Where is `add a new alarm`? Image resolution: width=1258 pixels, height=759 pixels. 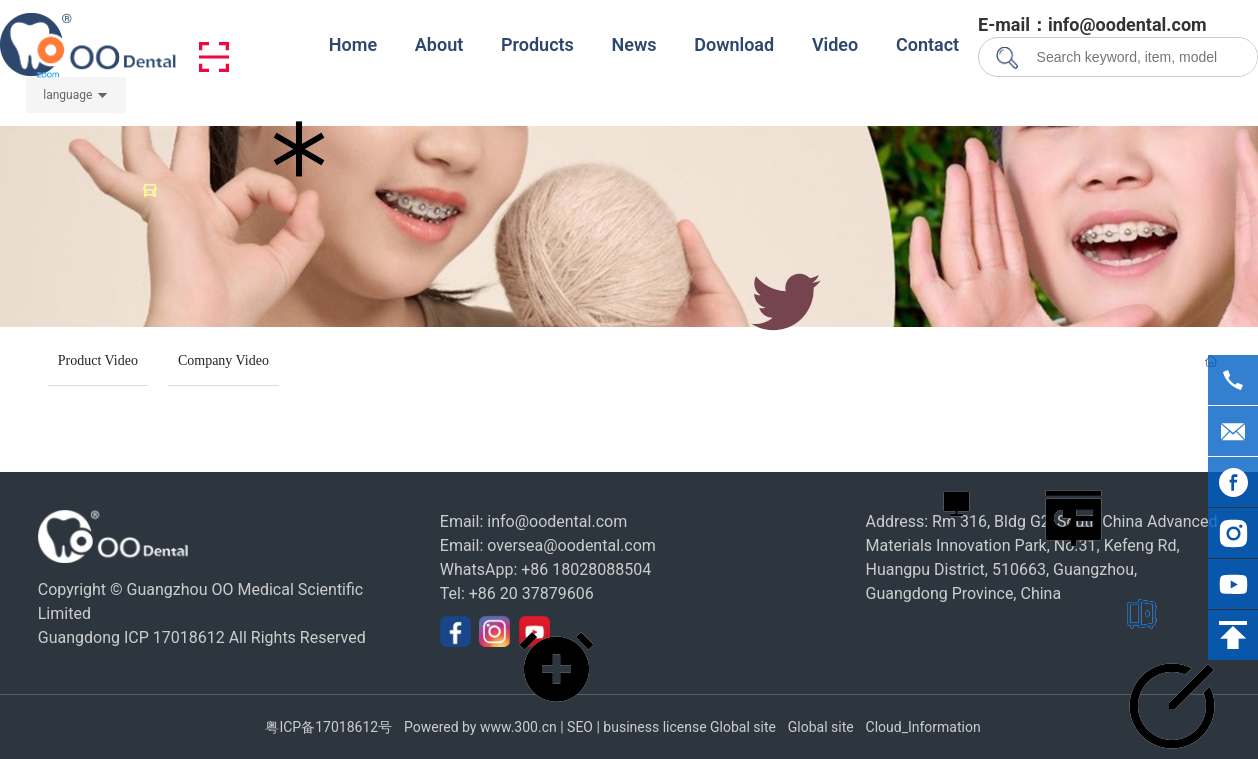
add a new alarm is located at coordinates (556, 665).